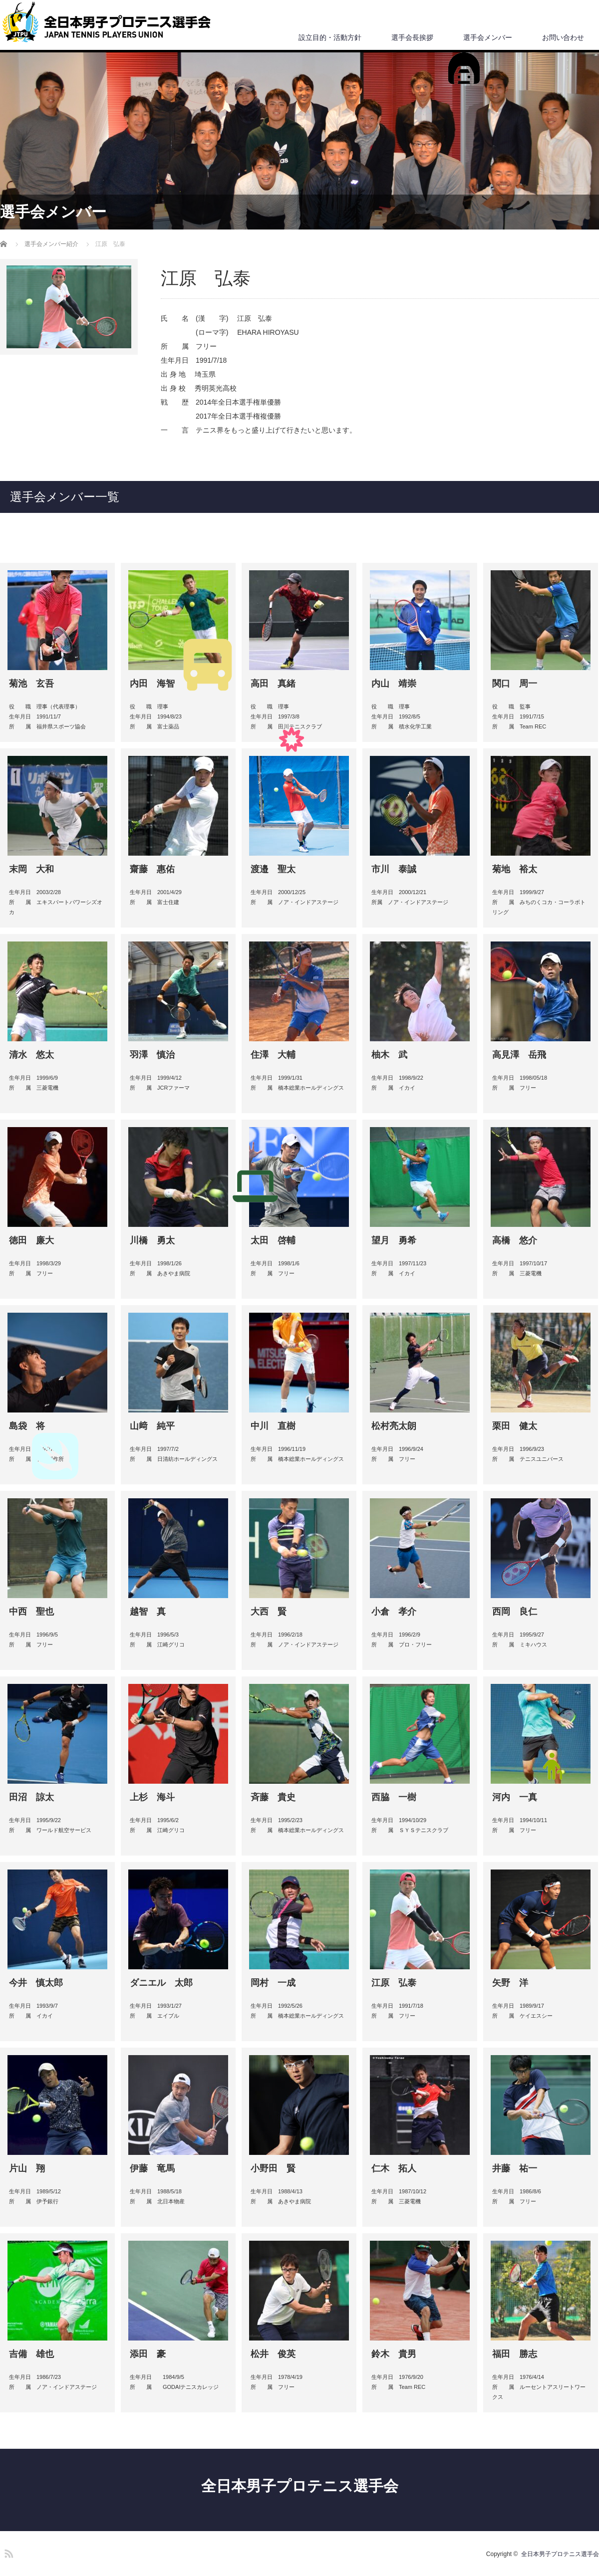 Image resolution: width=599 pixels, height=2576 pixels. I want to click on swift programming language logo, so click(55, 1456).